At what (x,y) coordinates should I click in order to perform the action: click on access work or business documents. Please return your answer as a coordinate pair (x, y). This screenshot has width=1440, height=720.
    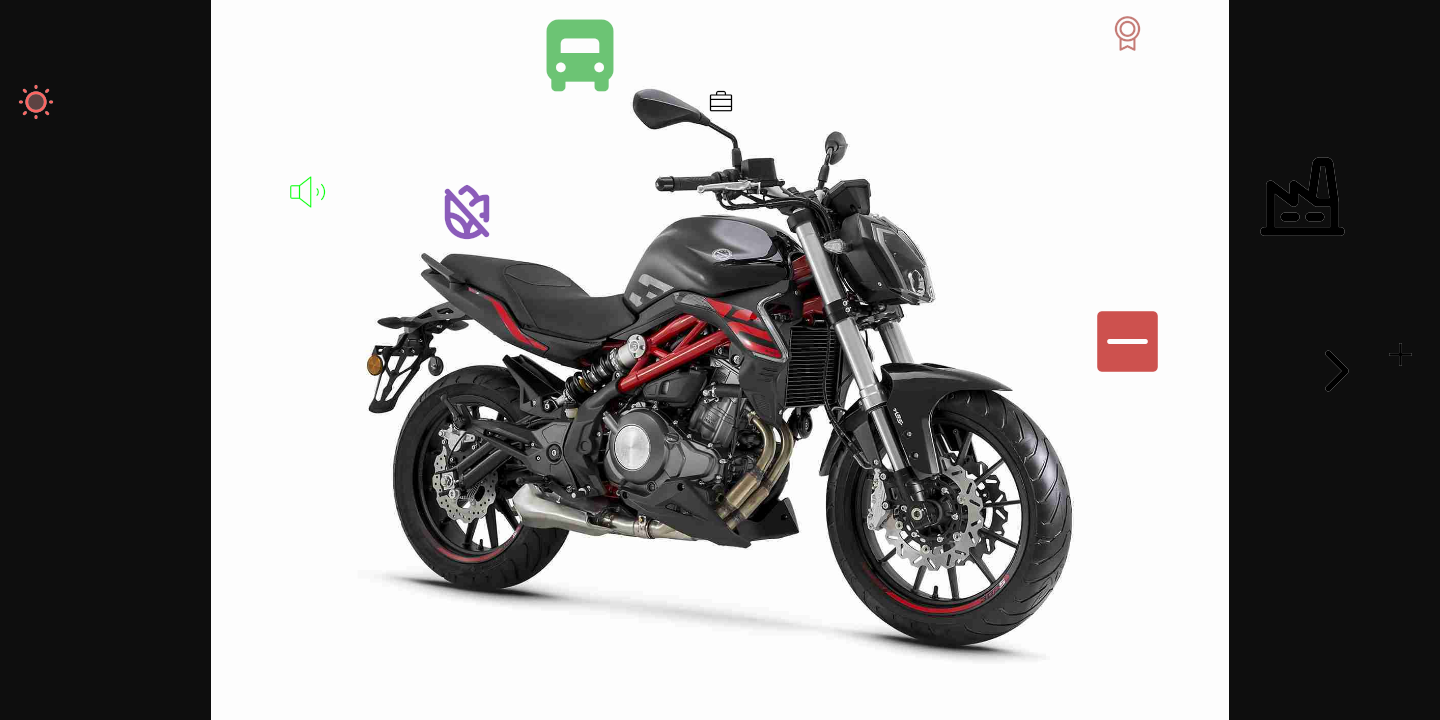
    Looking at the image, I should click on (721, 102).